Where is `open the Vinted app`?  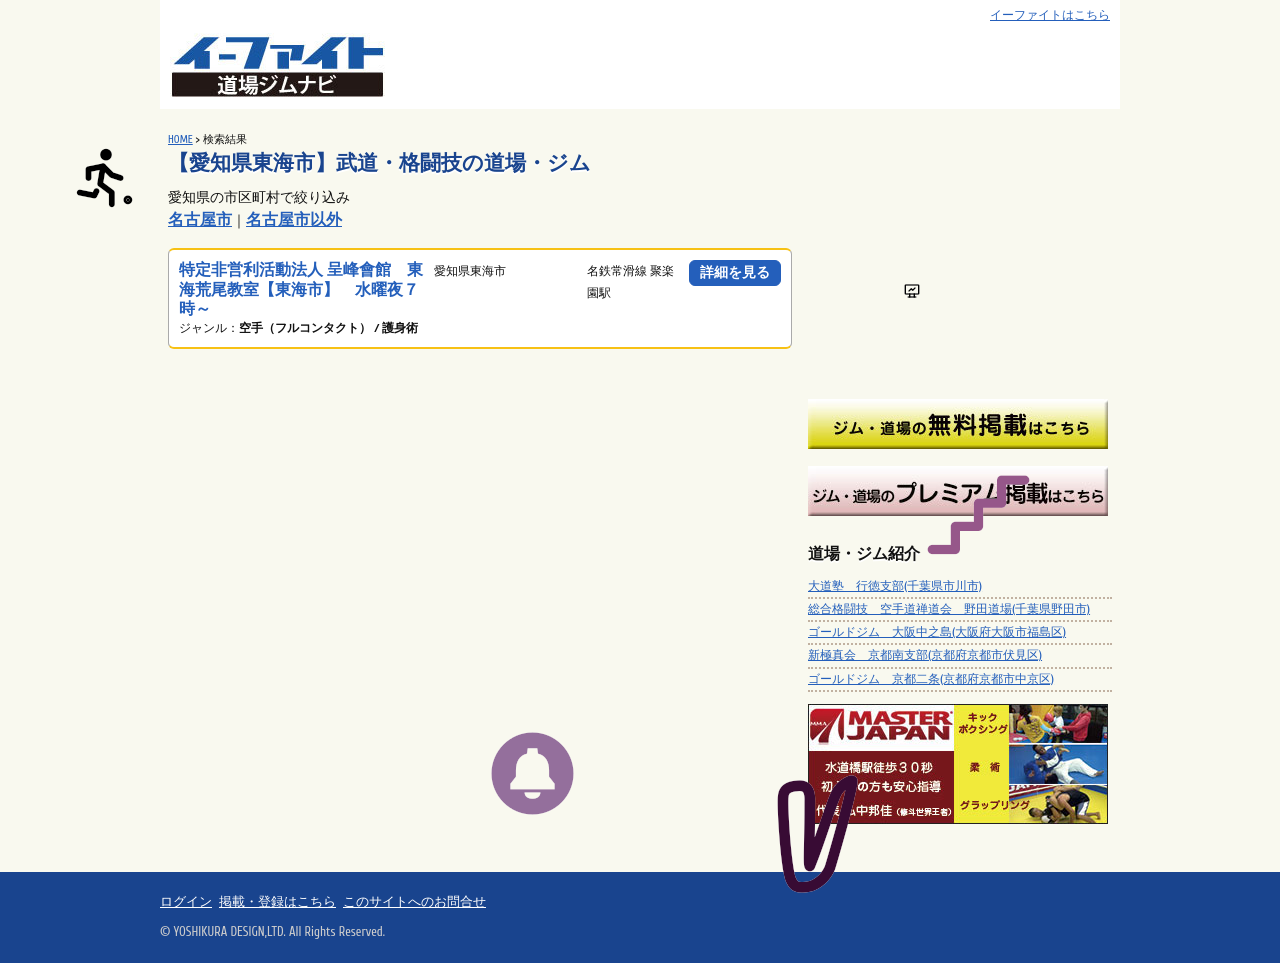 open the Vinted app is located at coordinates (815, 834).